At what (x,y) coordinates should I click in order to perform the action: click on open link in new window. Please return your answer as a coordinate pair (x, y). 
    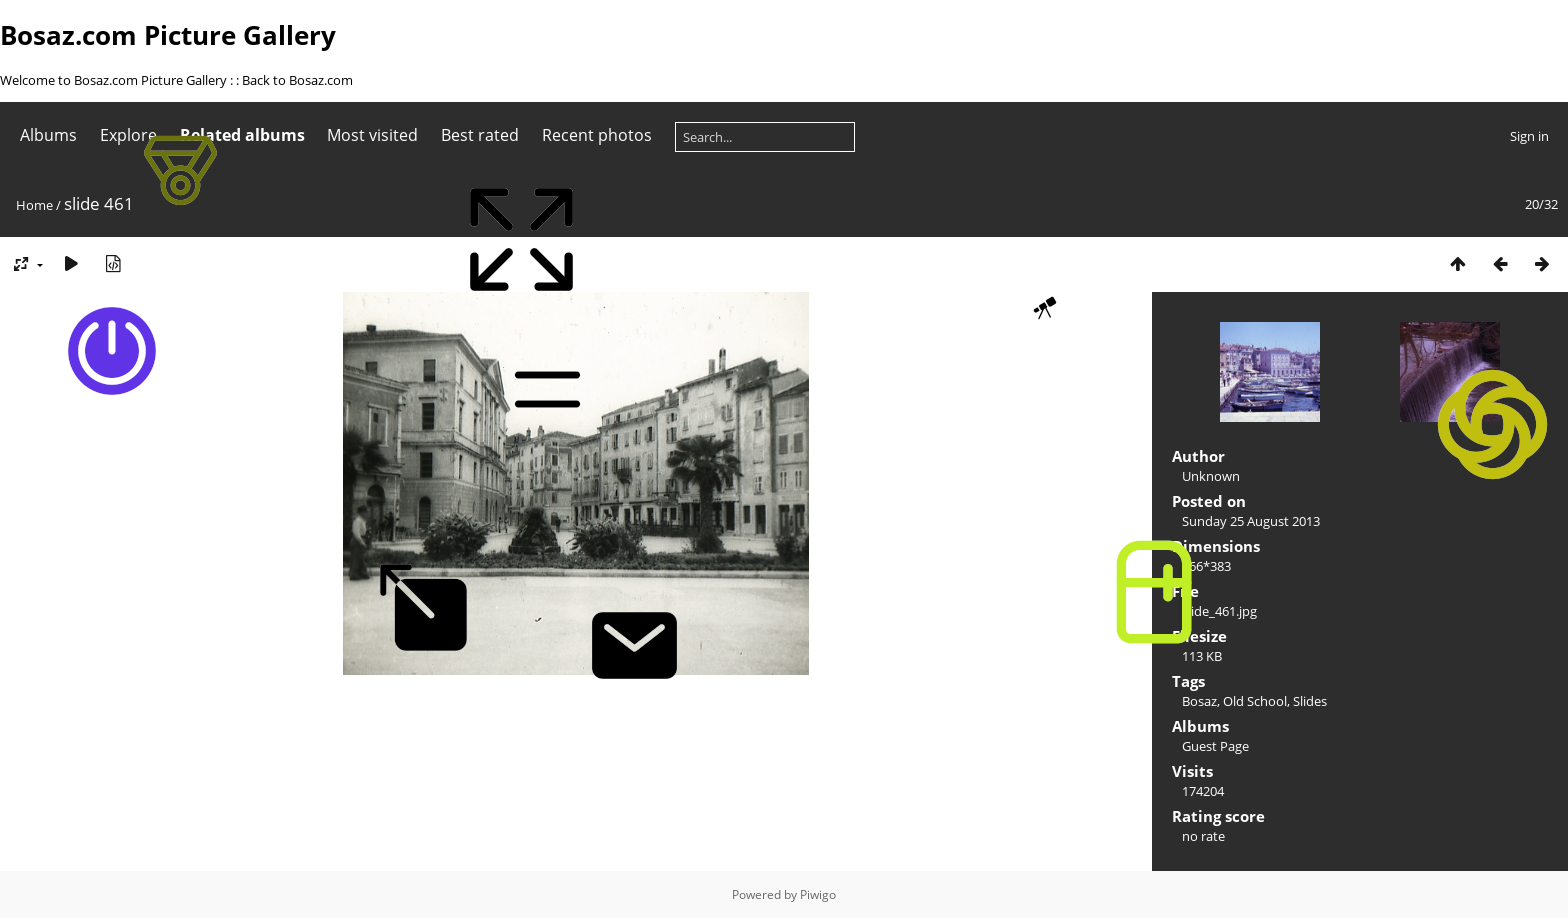
    Looking at the image, I should click on (423, 607).